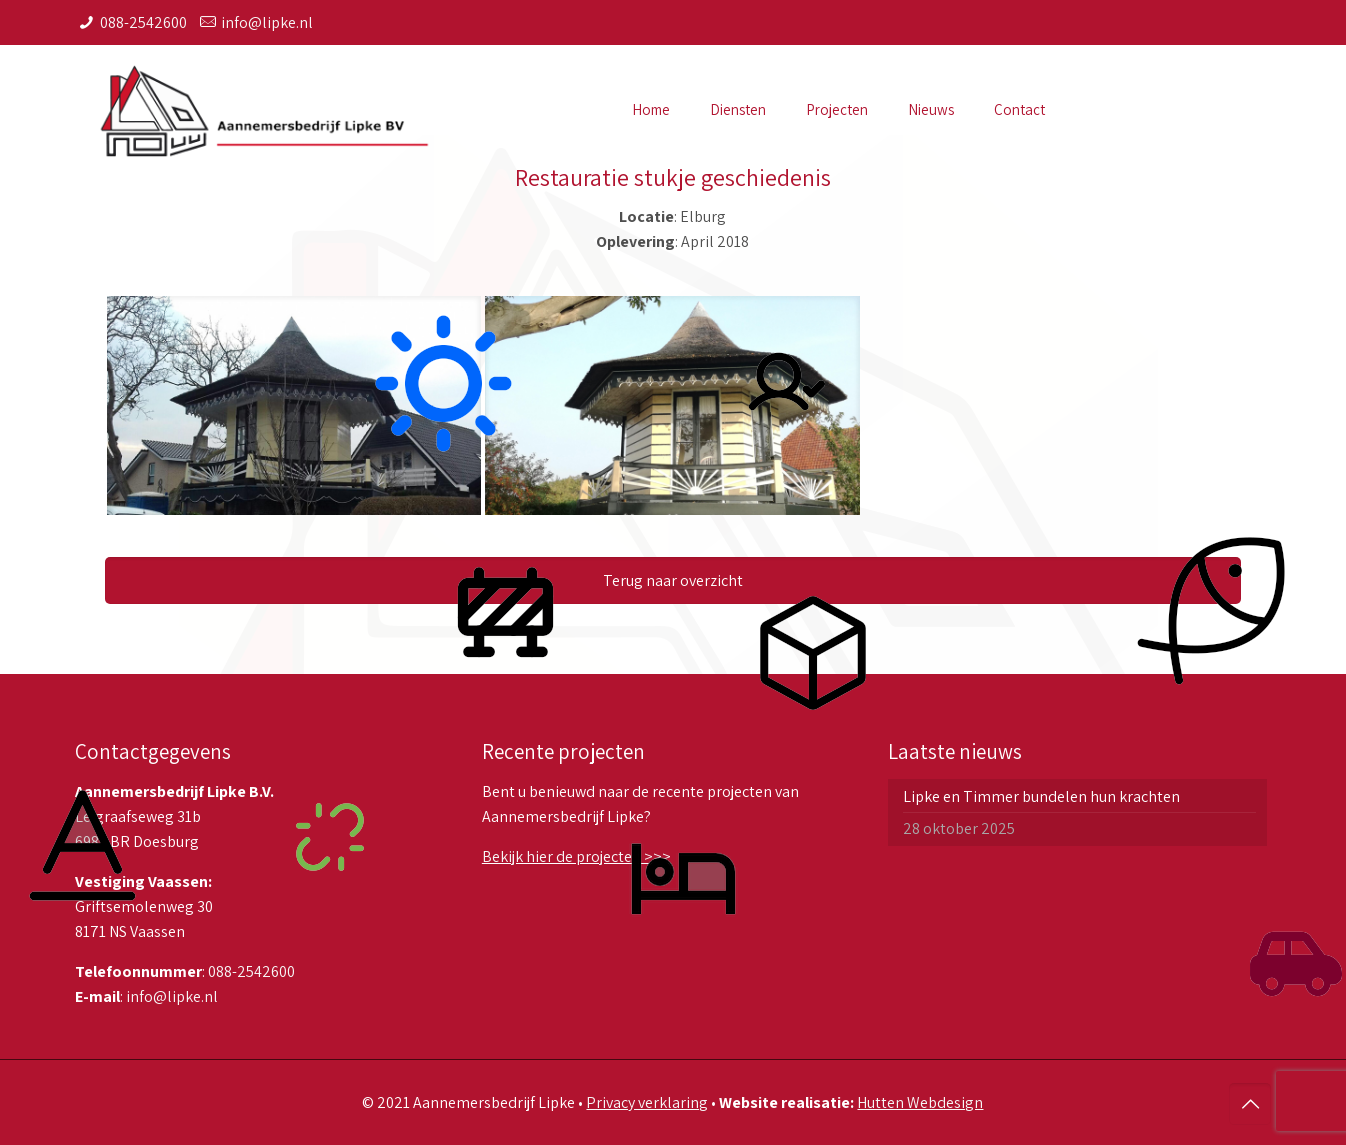 The image size is (1346, 1145). Describe the element at coordinates (683, 876) in the screenshot. I see `find nearby hotels or accommodations` at that location.